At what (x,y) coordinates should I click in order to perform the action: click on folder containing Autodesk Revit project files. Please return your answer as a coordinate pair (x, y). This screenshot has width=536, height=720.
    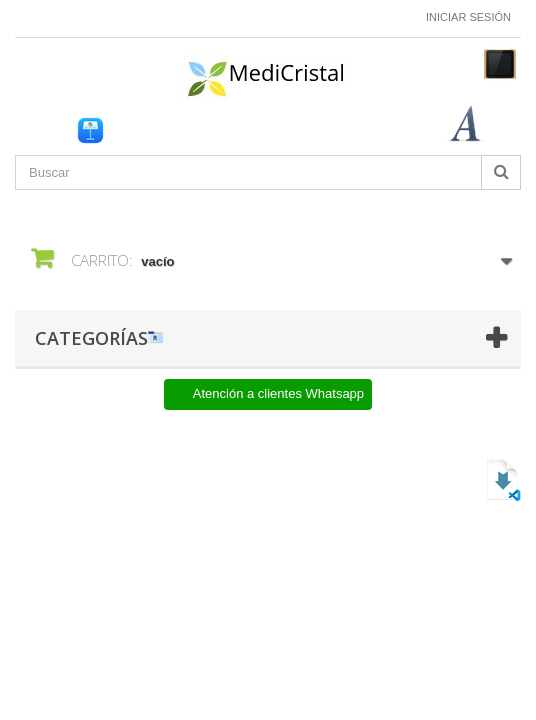
    Looking at the image, I should click on (155, 337).